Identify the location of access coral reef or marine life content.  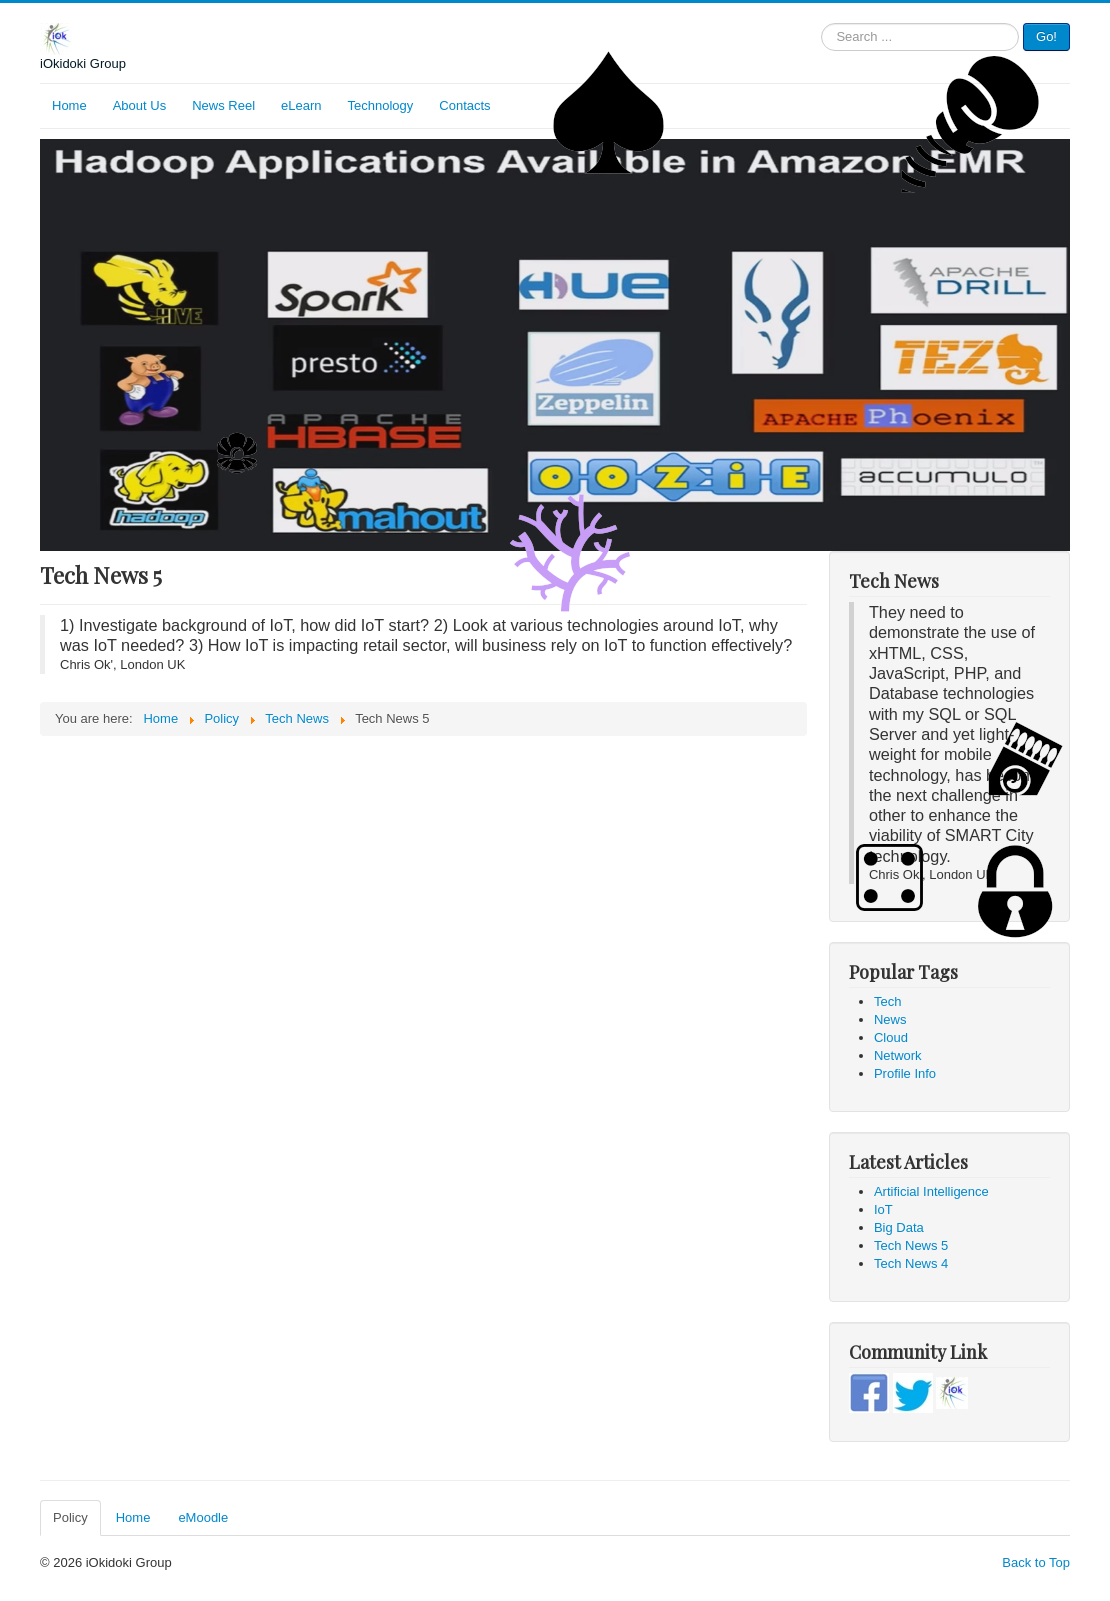
(570, 553).